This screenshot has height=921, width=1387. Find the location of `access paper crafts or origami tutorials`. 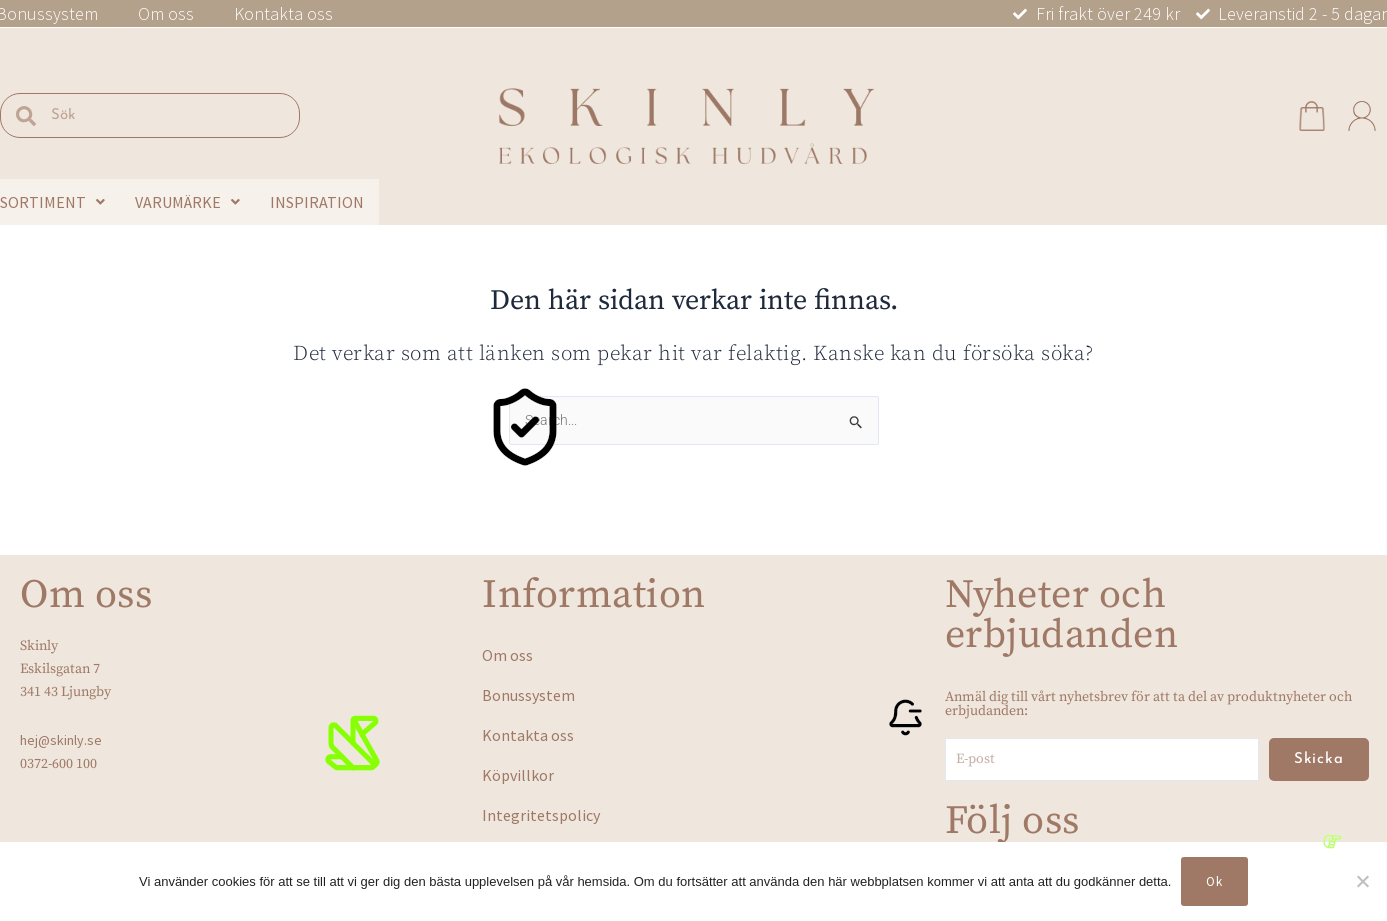

access paper crafts or origami tutorials is located at coordinates (353, 743).